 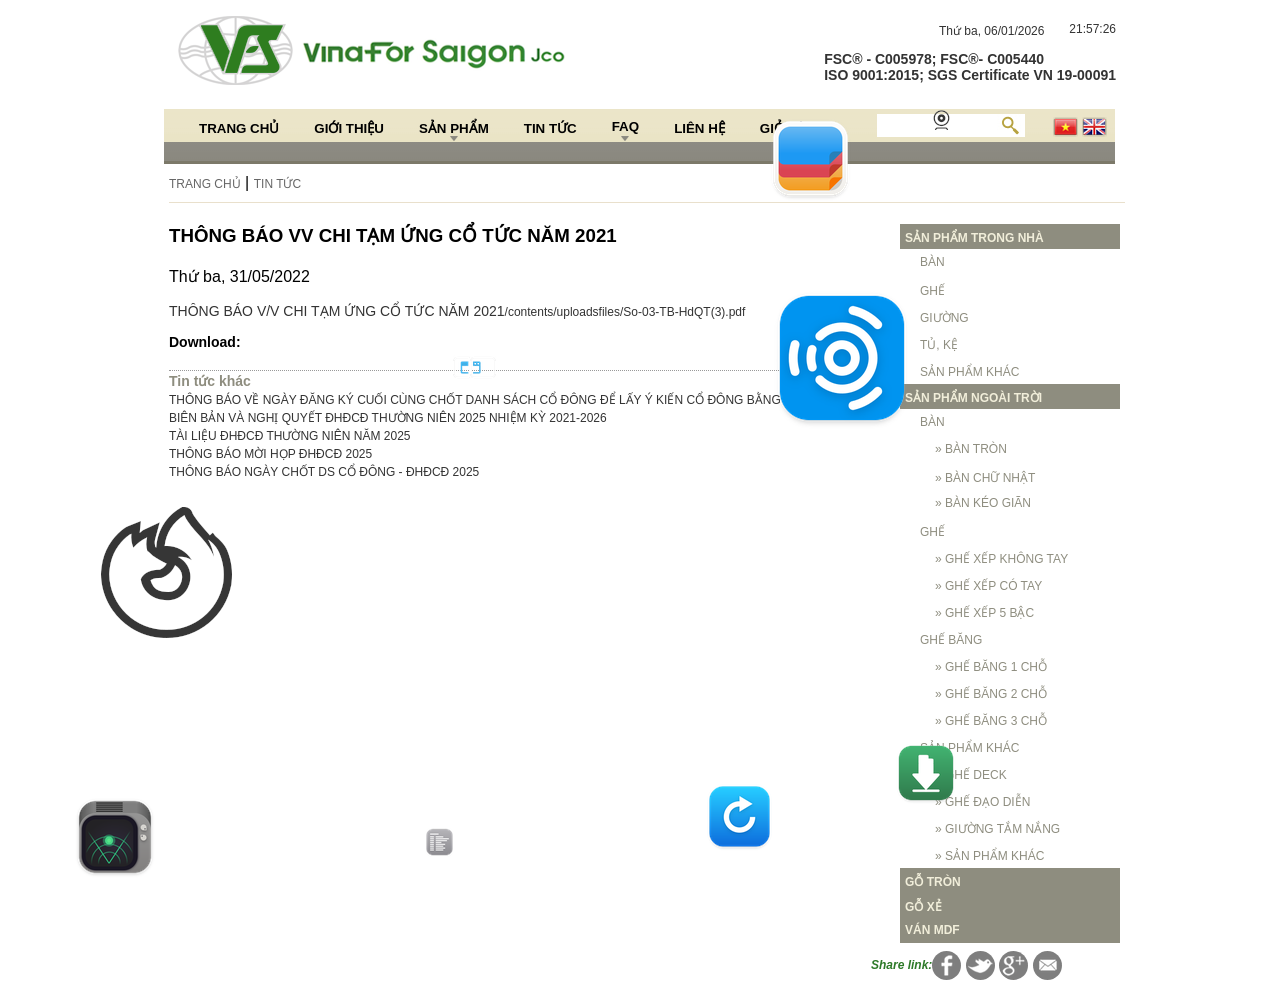 What do you see at coordinates (842, 358) in the screenshot?
I see `open ubuntu studio application` at bounding box center [842, 358].